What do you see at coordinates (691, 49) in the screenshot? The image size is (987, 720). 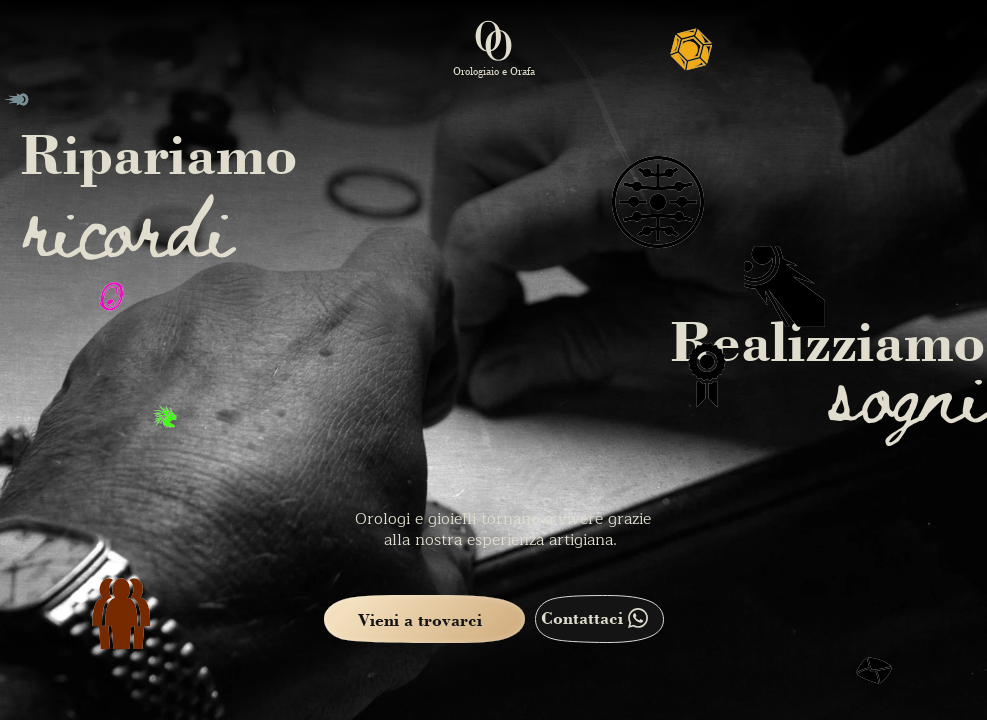 I see `in-game premium currency or gems` at bounding box center [691, 49].